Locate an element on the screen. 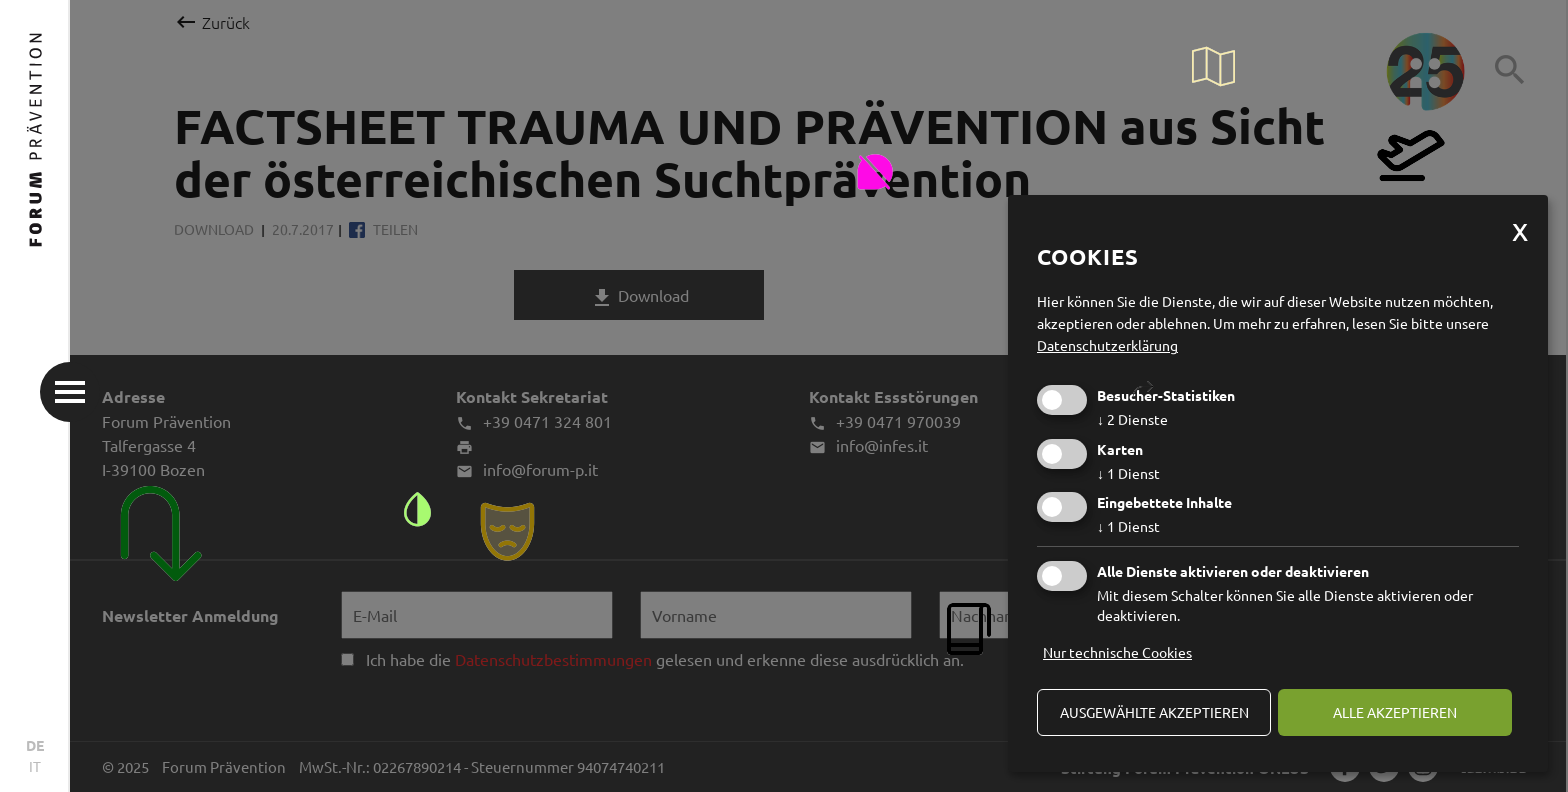  adjust color saturation or contrast settings is located at coordinates (417, 510).